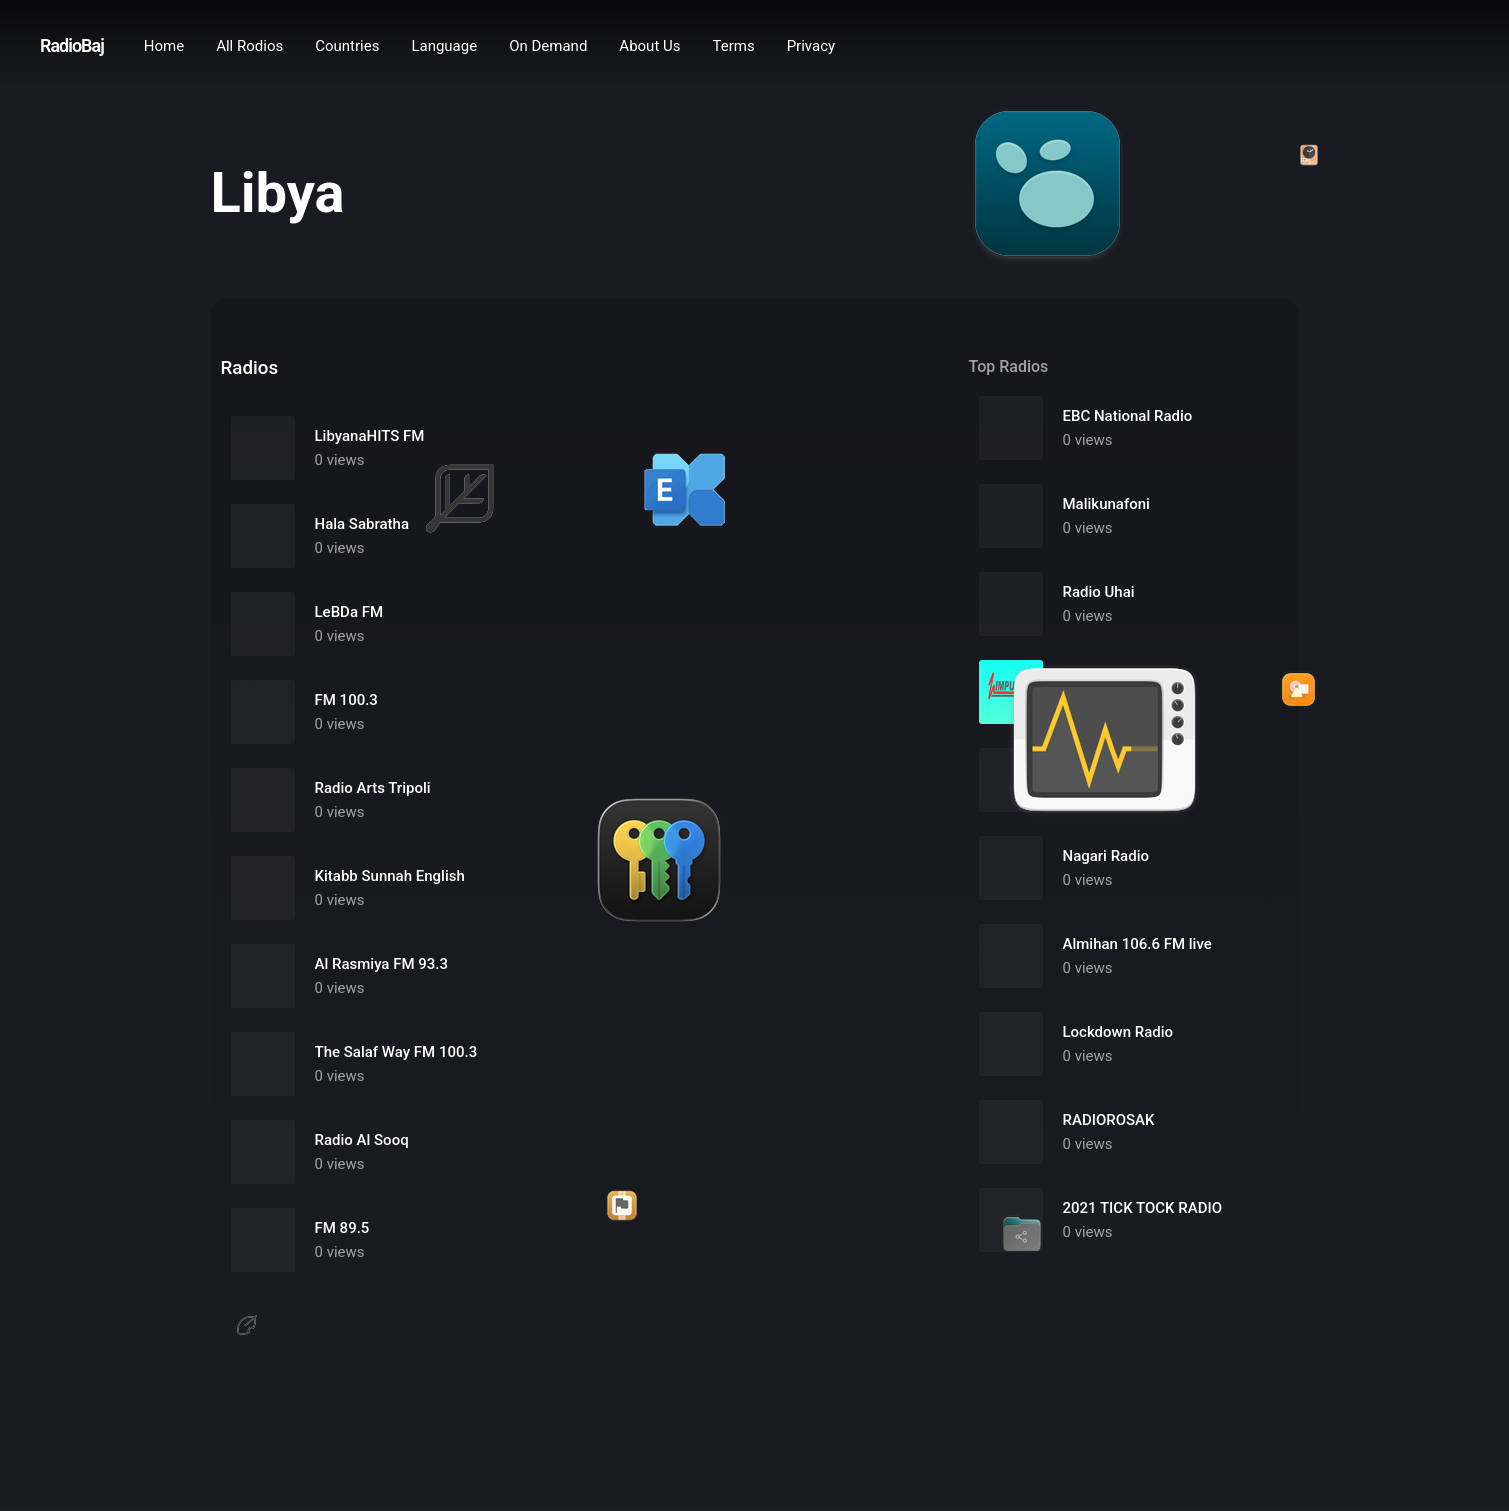 This screenshot has height=1511, width=1509. Describe the element at coordinates (685, 490) in the screenshot. I see `open Microsoft Exchange app` at that location.